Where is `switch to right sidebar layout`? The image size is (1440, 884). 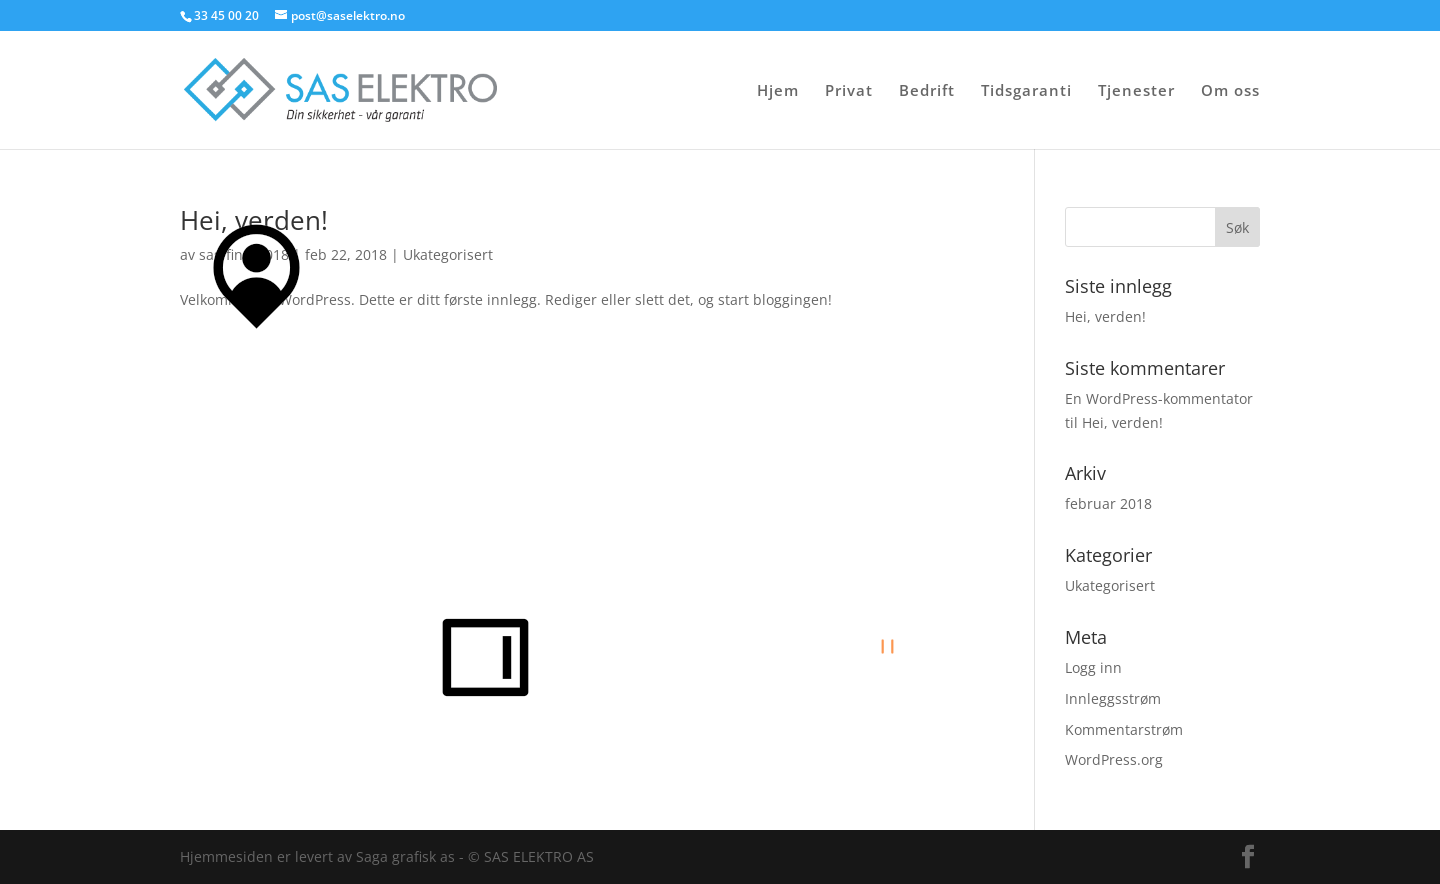 switch to right sidebar layout is located at coordinates (485, 657).